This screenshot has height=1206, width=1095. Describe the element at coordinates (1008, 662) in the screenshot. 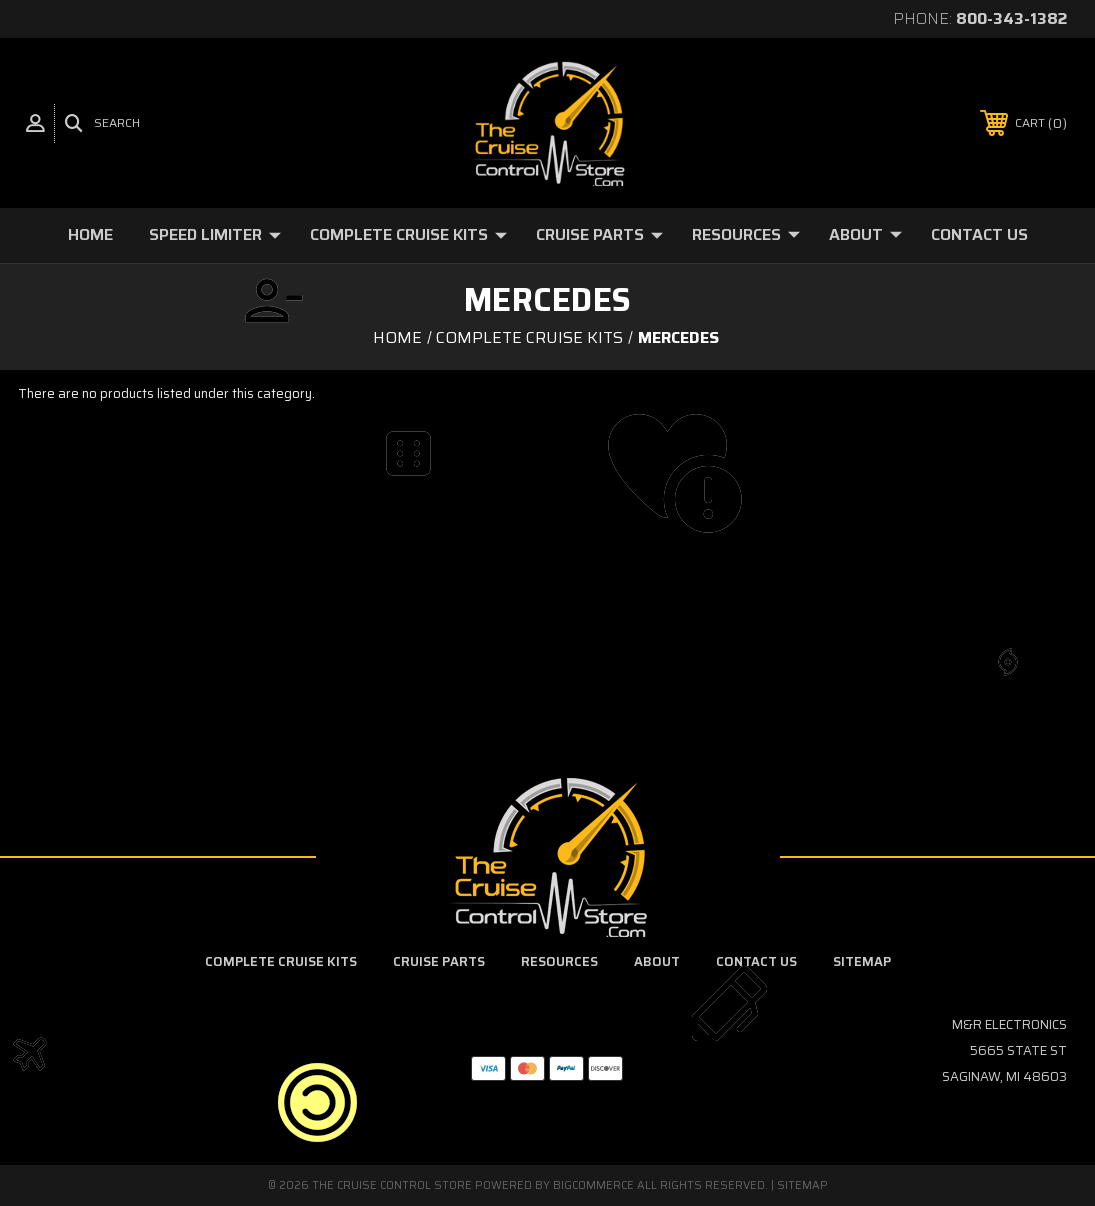

I see `indicates hurricane or tropical storm warning` at that location.